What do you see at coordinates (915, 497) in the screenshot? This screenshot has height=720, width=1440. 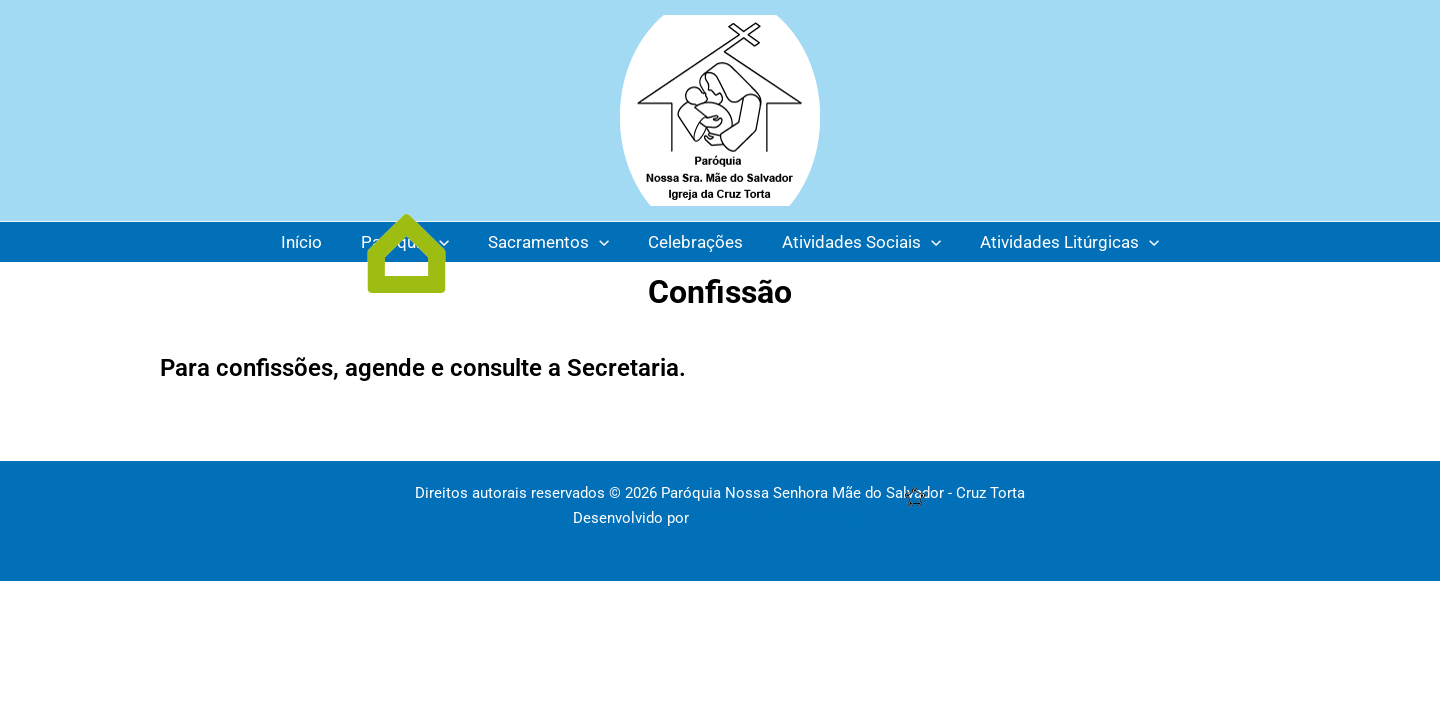 I see `fastlane app automation tool logo` at bounding box center [915, 497].